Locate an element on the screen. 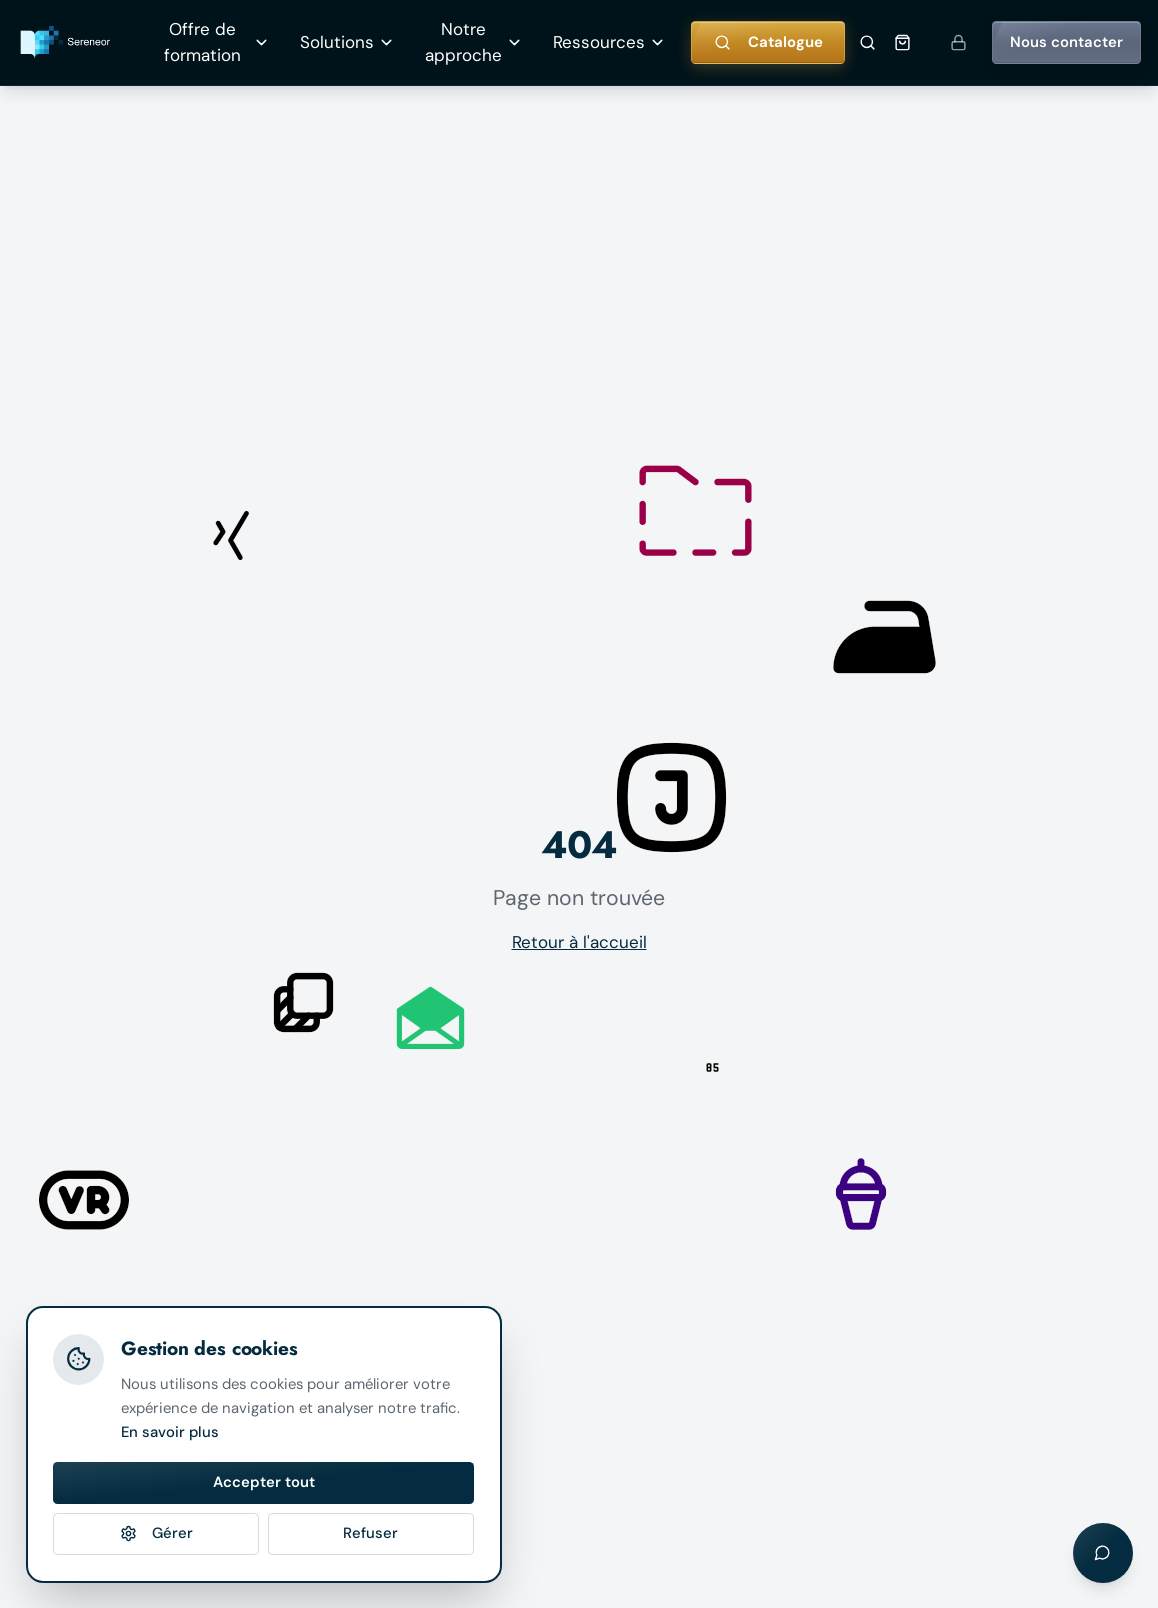  represents an app or service starting with the letter "j" is located at coordinates (671, 797).